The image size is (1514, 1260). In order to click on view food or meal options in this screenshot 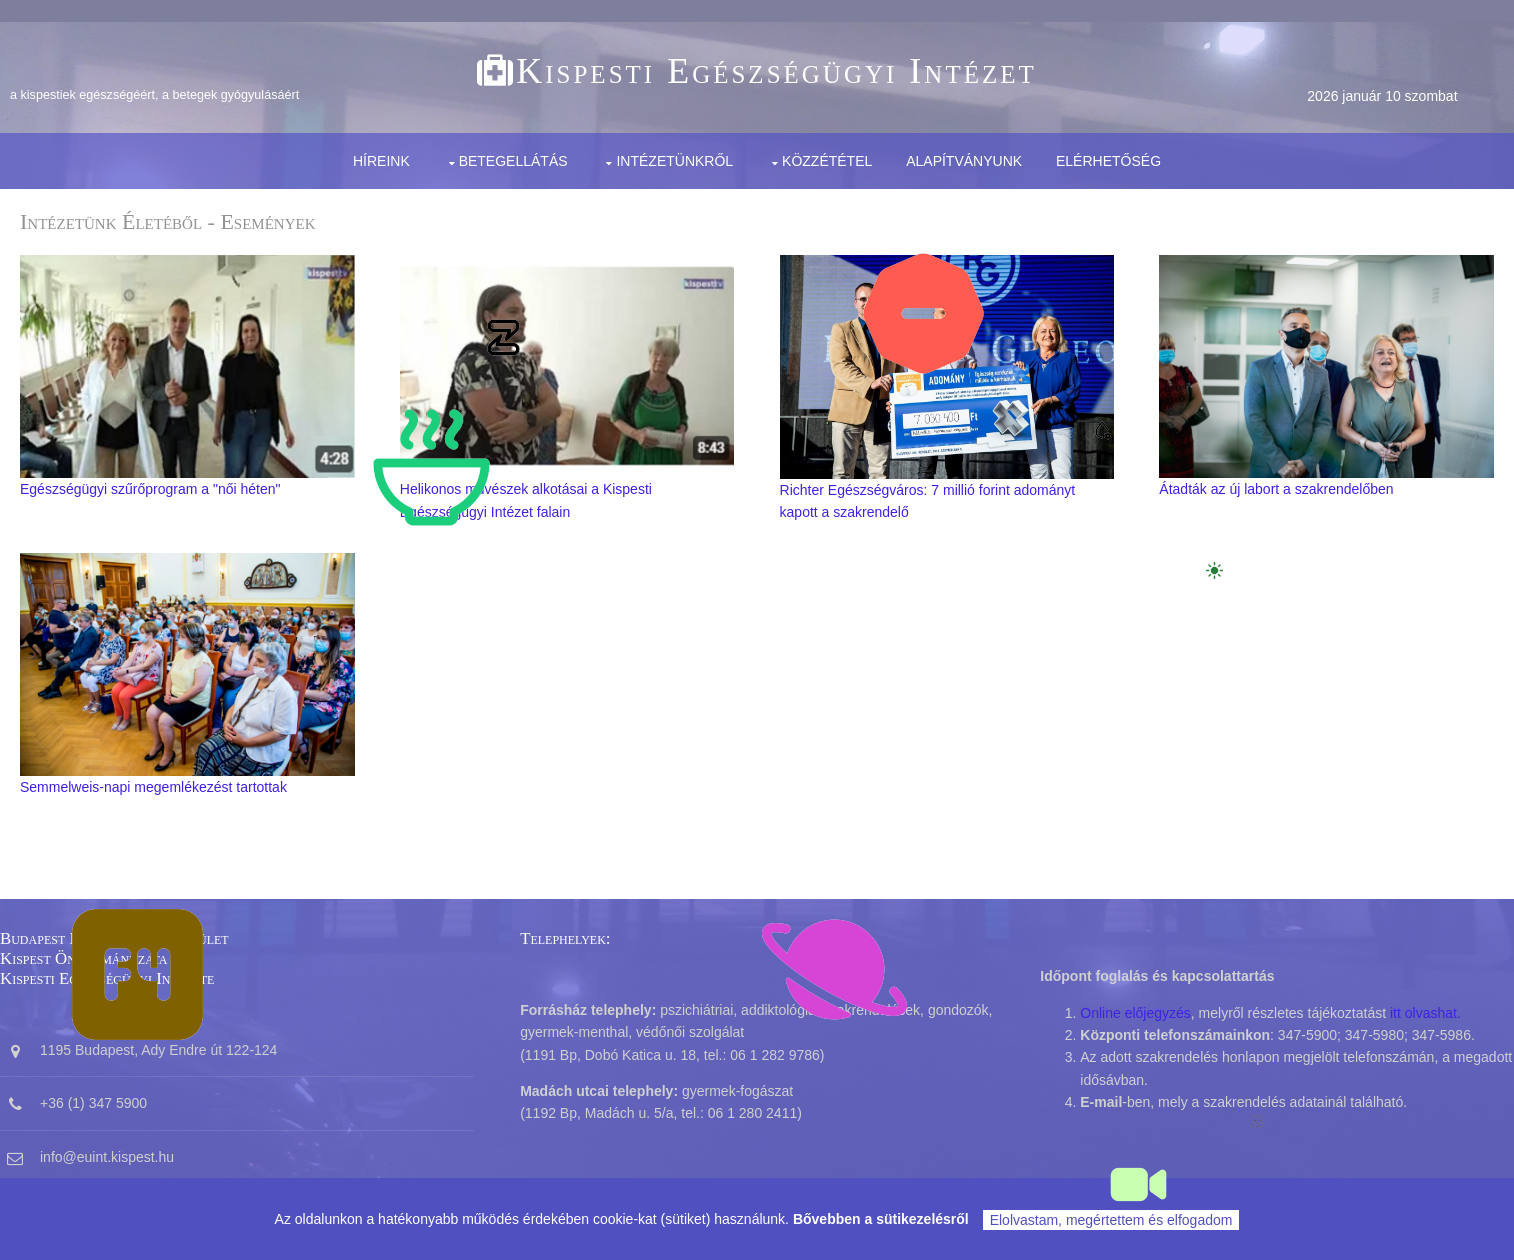, I will do `click(431, 467)`.